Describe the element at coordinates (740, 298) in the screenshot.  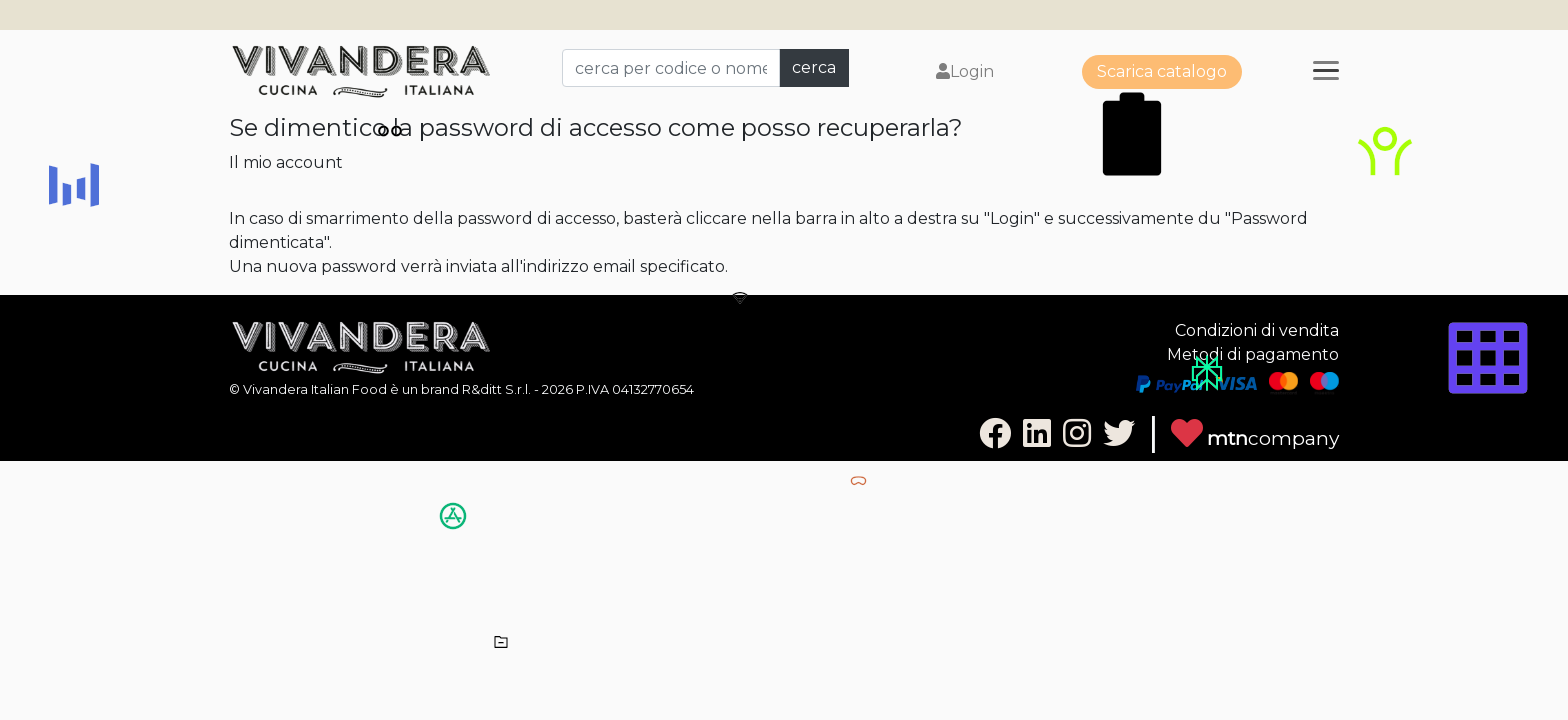
I see `indicates weak wifi signal strength` at that location.